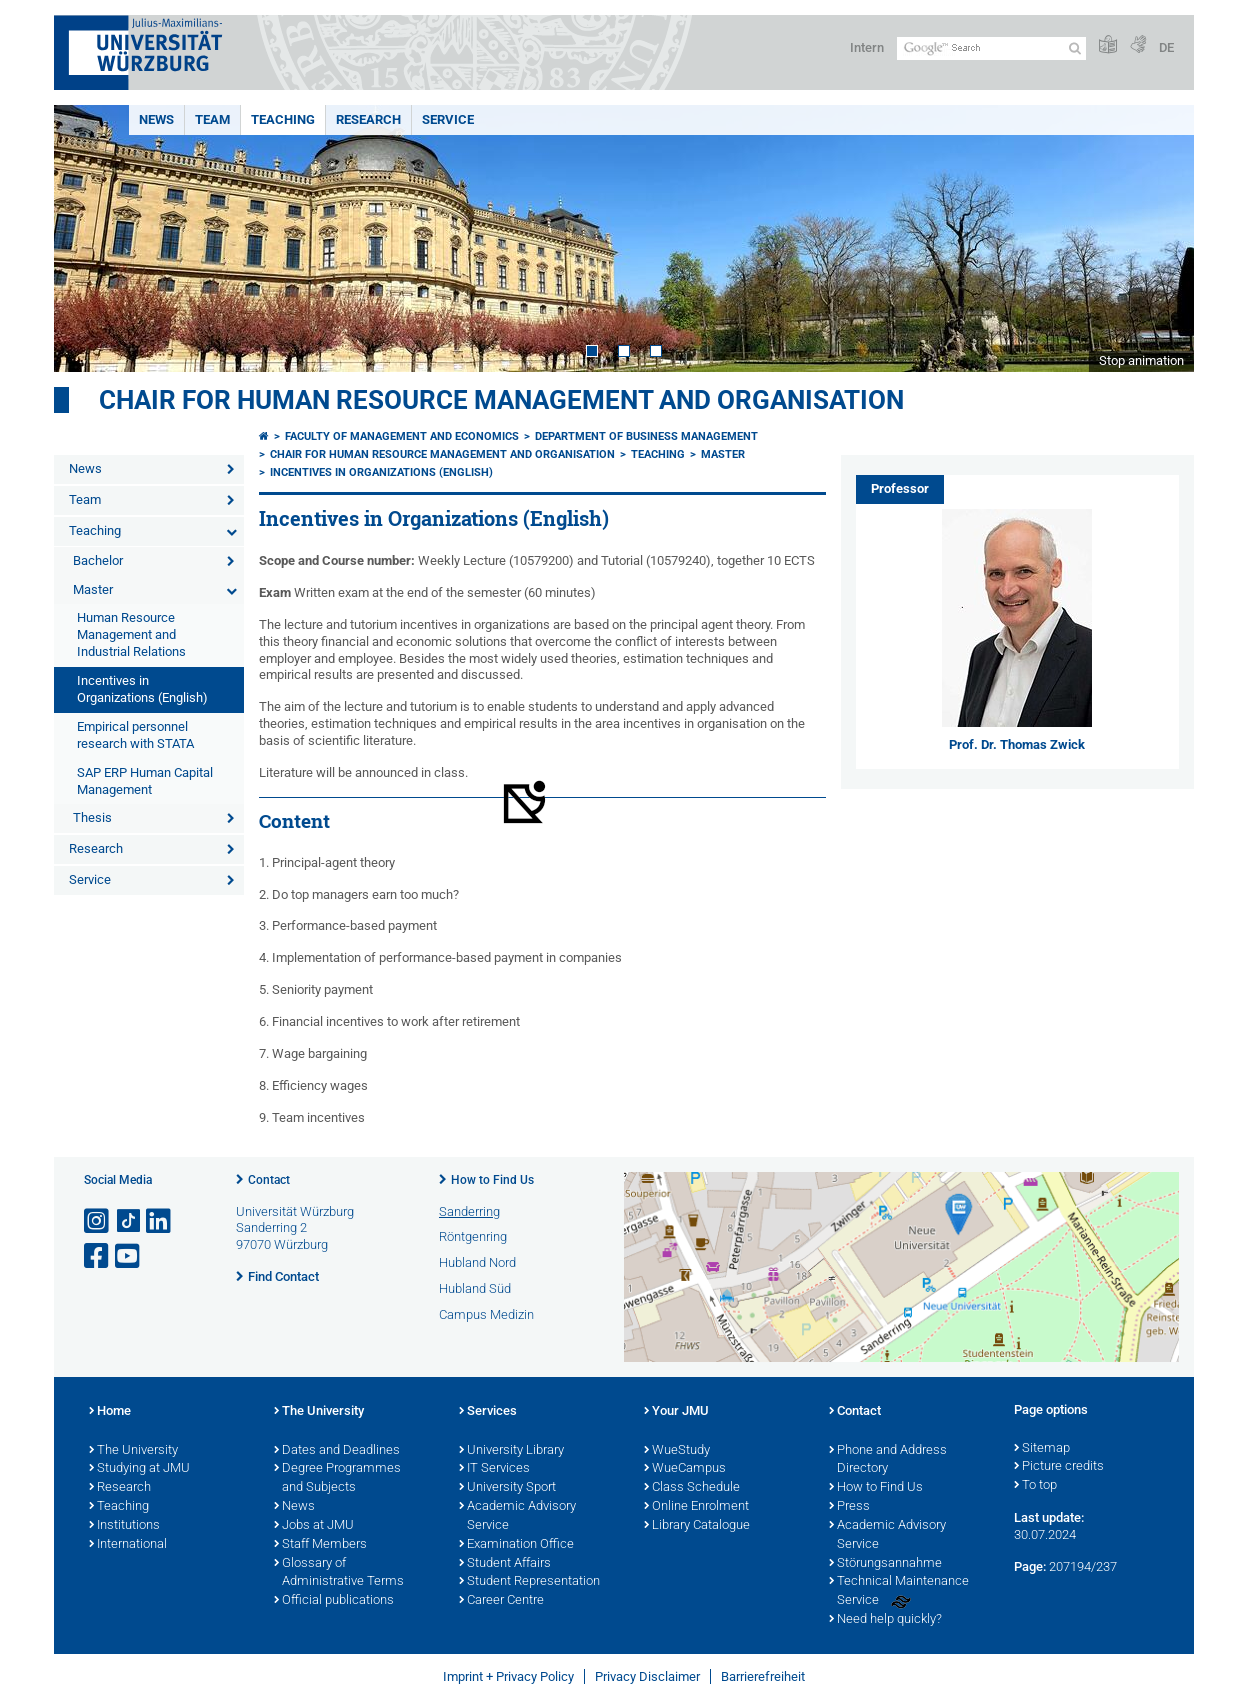 The image size is (1248, 1701). I want to click on tailwind css framework logo, so click(901, 1602).